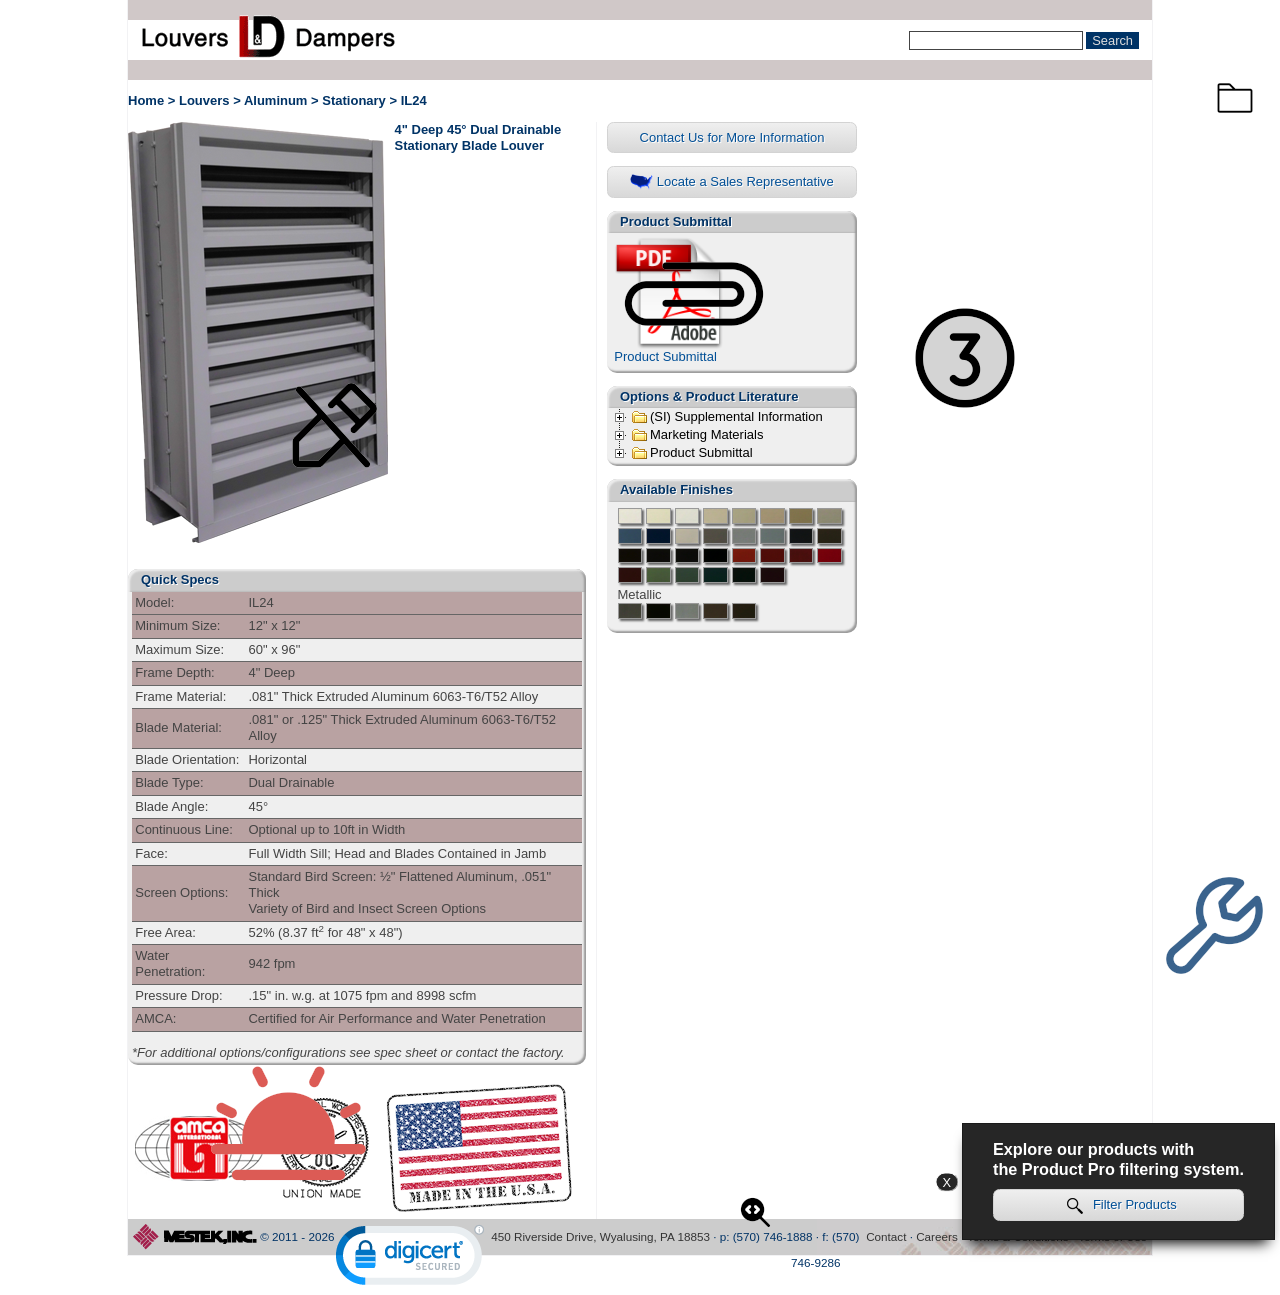 The image size is (1280, 1295). What do you see at coordinates (755, 1212) in the screenshot?
I see `search or inspect code` at bounding box center [755, 1212].